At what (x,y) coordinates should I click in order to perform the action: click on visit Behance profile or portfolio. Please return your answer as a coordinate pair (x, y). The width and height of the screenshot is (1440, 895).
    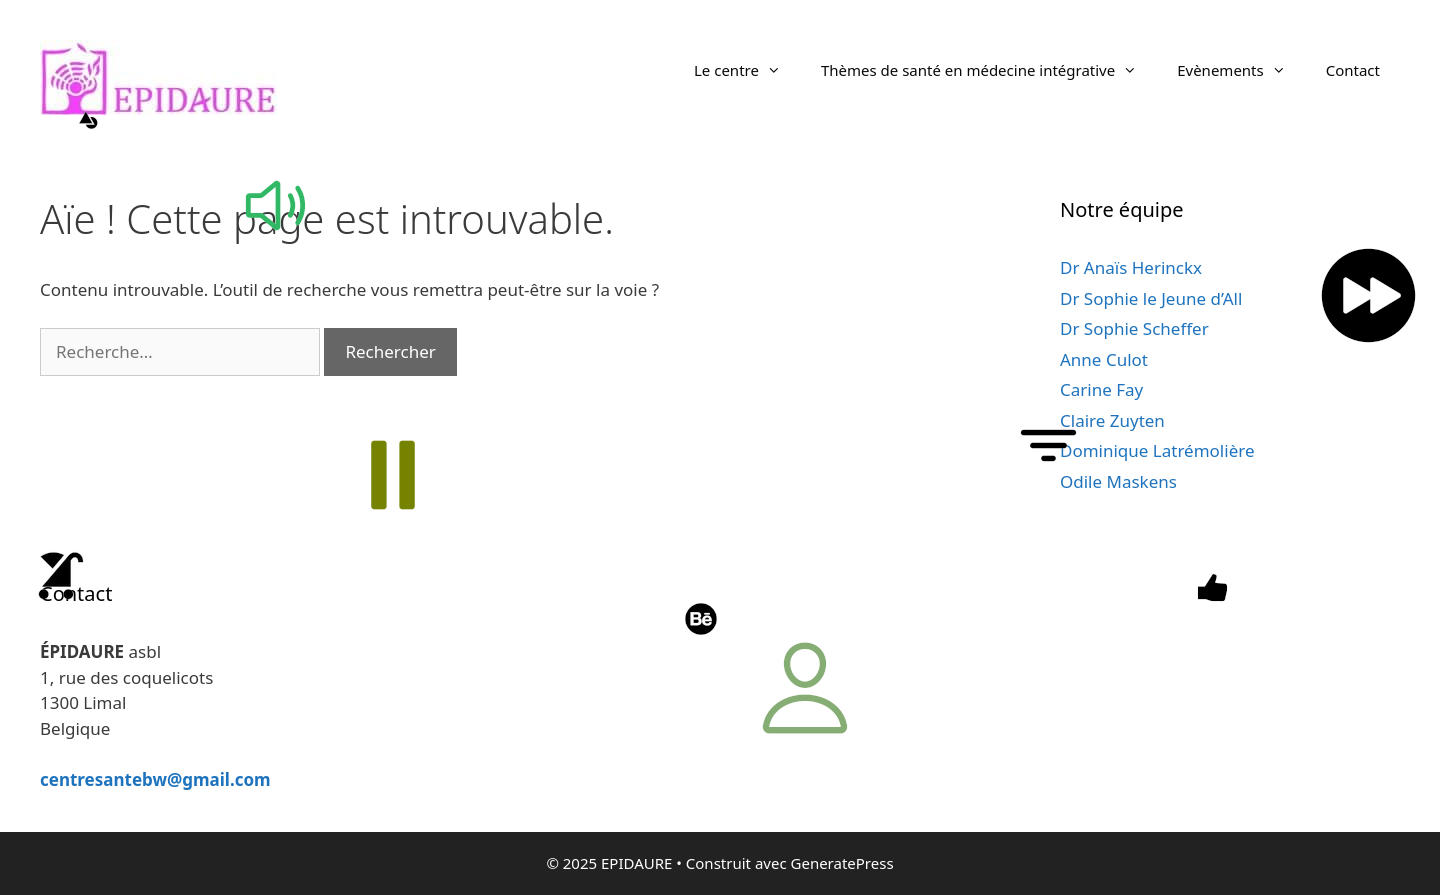
    Looking at the image, I should click on (701, 619).